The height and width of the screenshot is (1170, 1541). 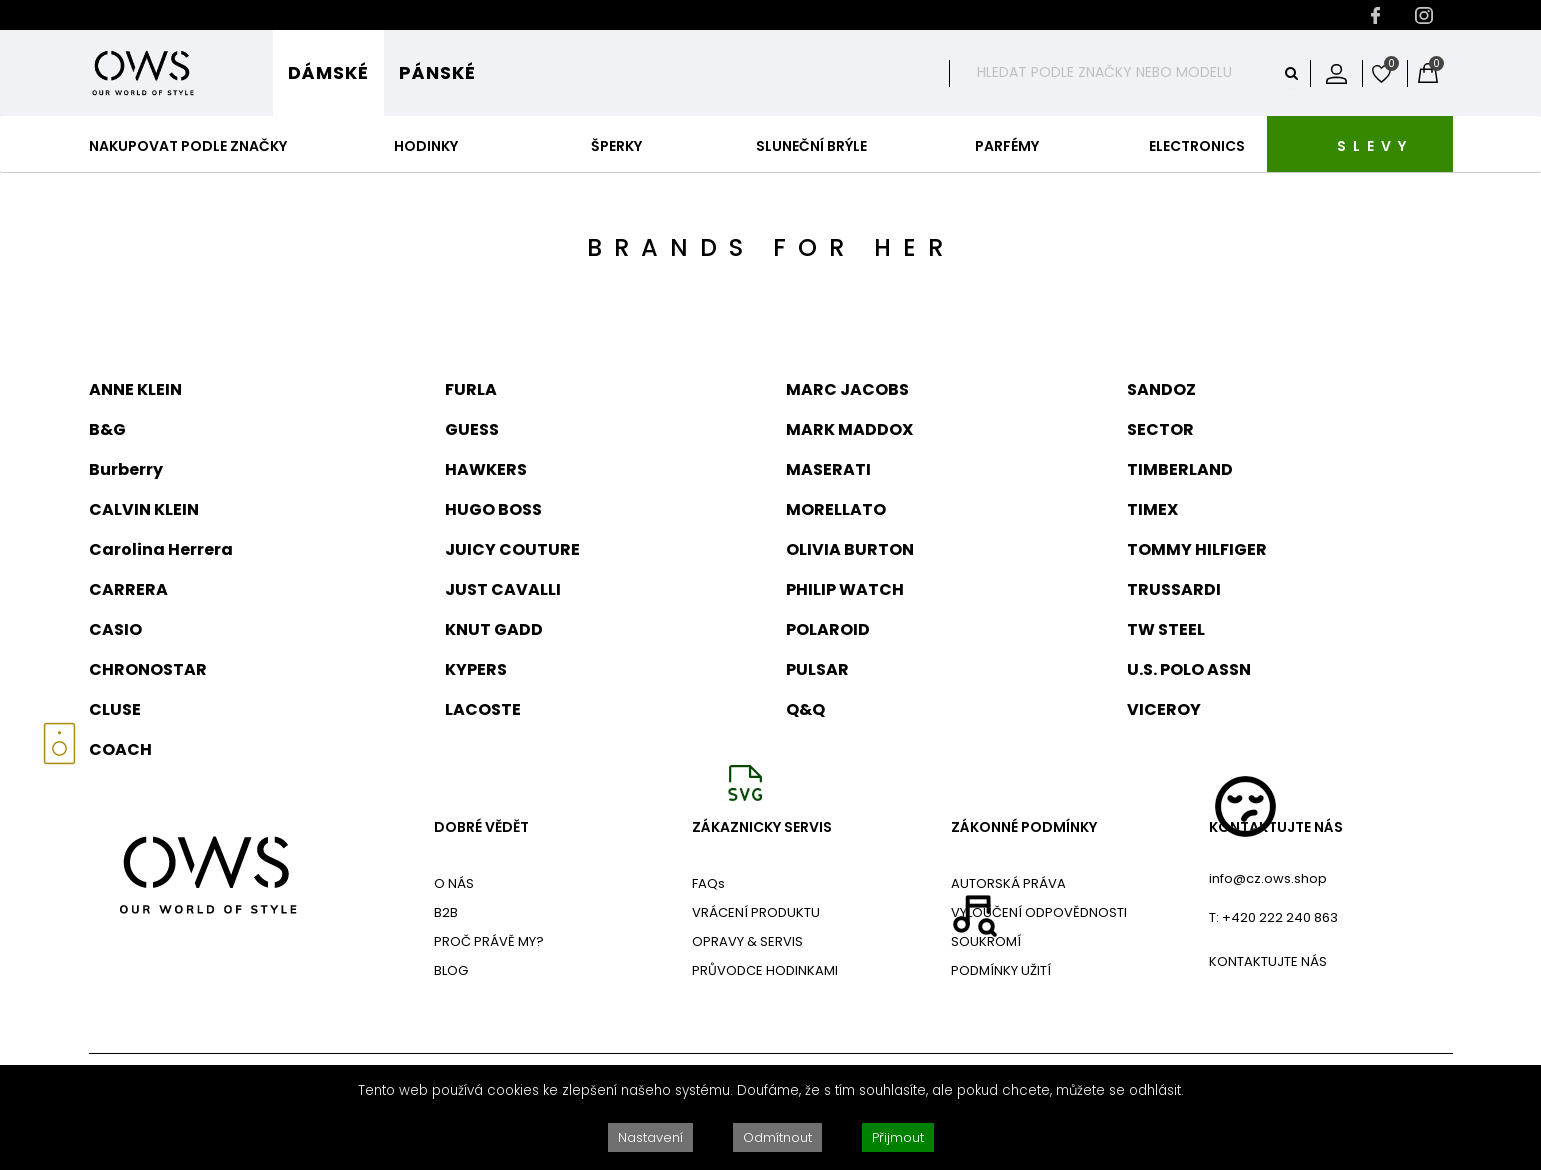 What do you see at coordinates (745, 784) in the screenshot?
I see `view or open an SVG file` at bounding box center [745, 784].